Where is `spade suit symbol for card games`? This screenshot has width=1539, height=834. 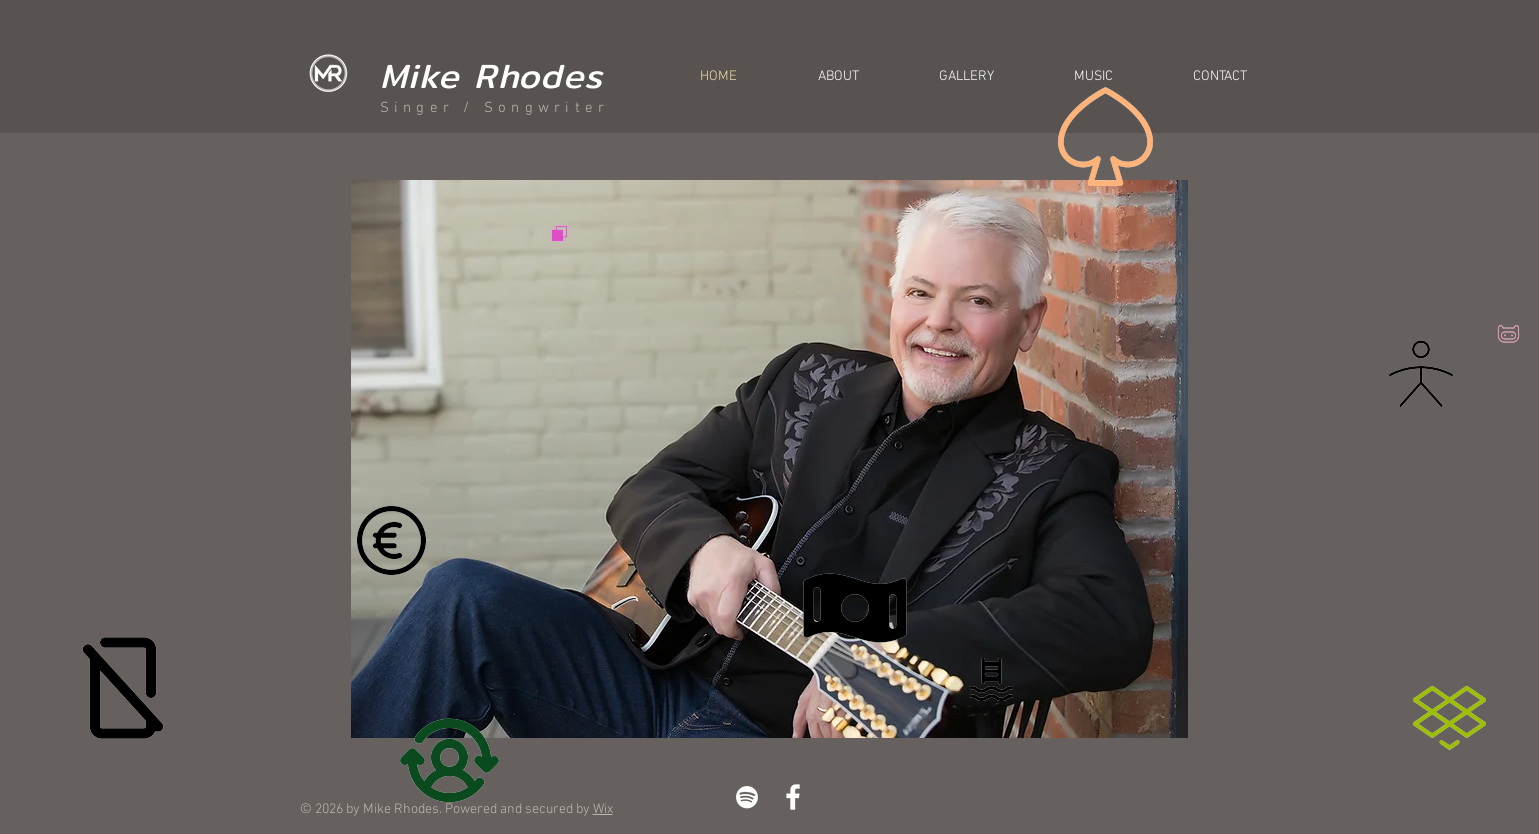
spade suit symbol for card games is located at coordinates (1105, 138).